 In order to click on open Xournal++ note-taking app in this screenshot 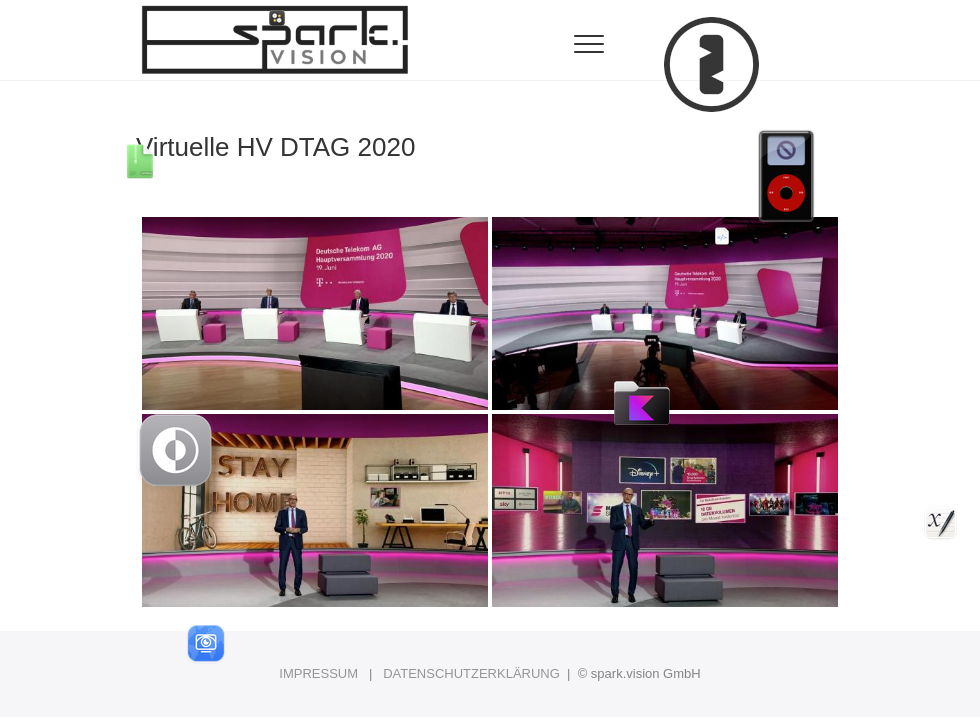, I will do `click(940, 522)`.